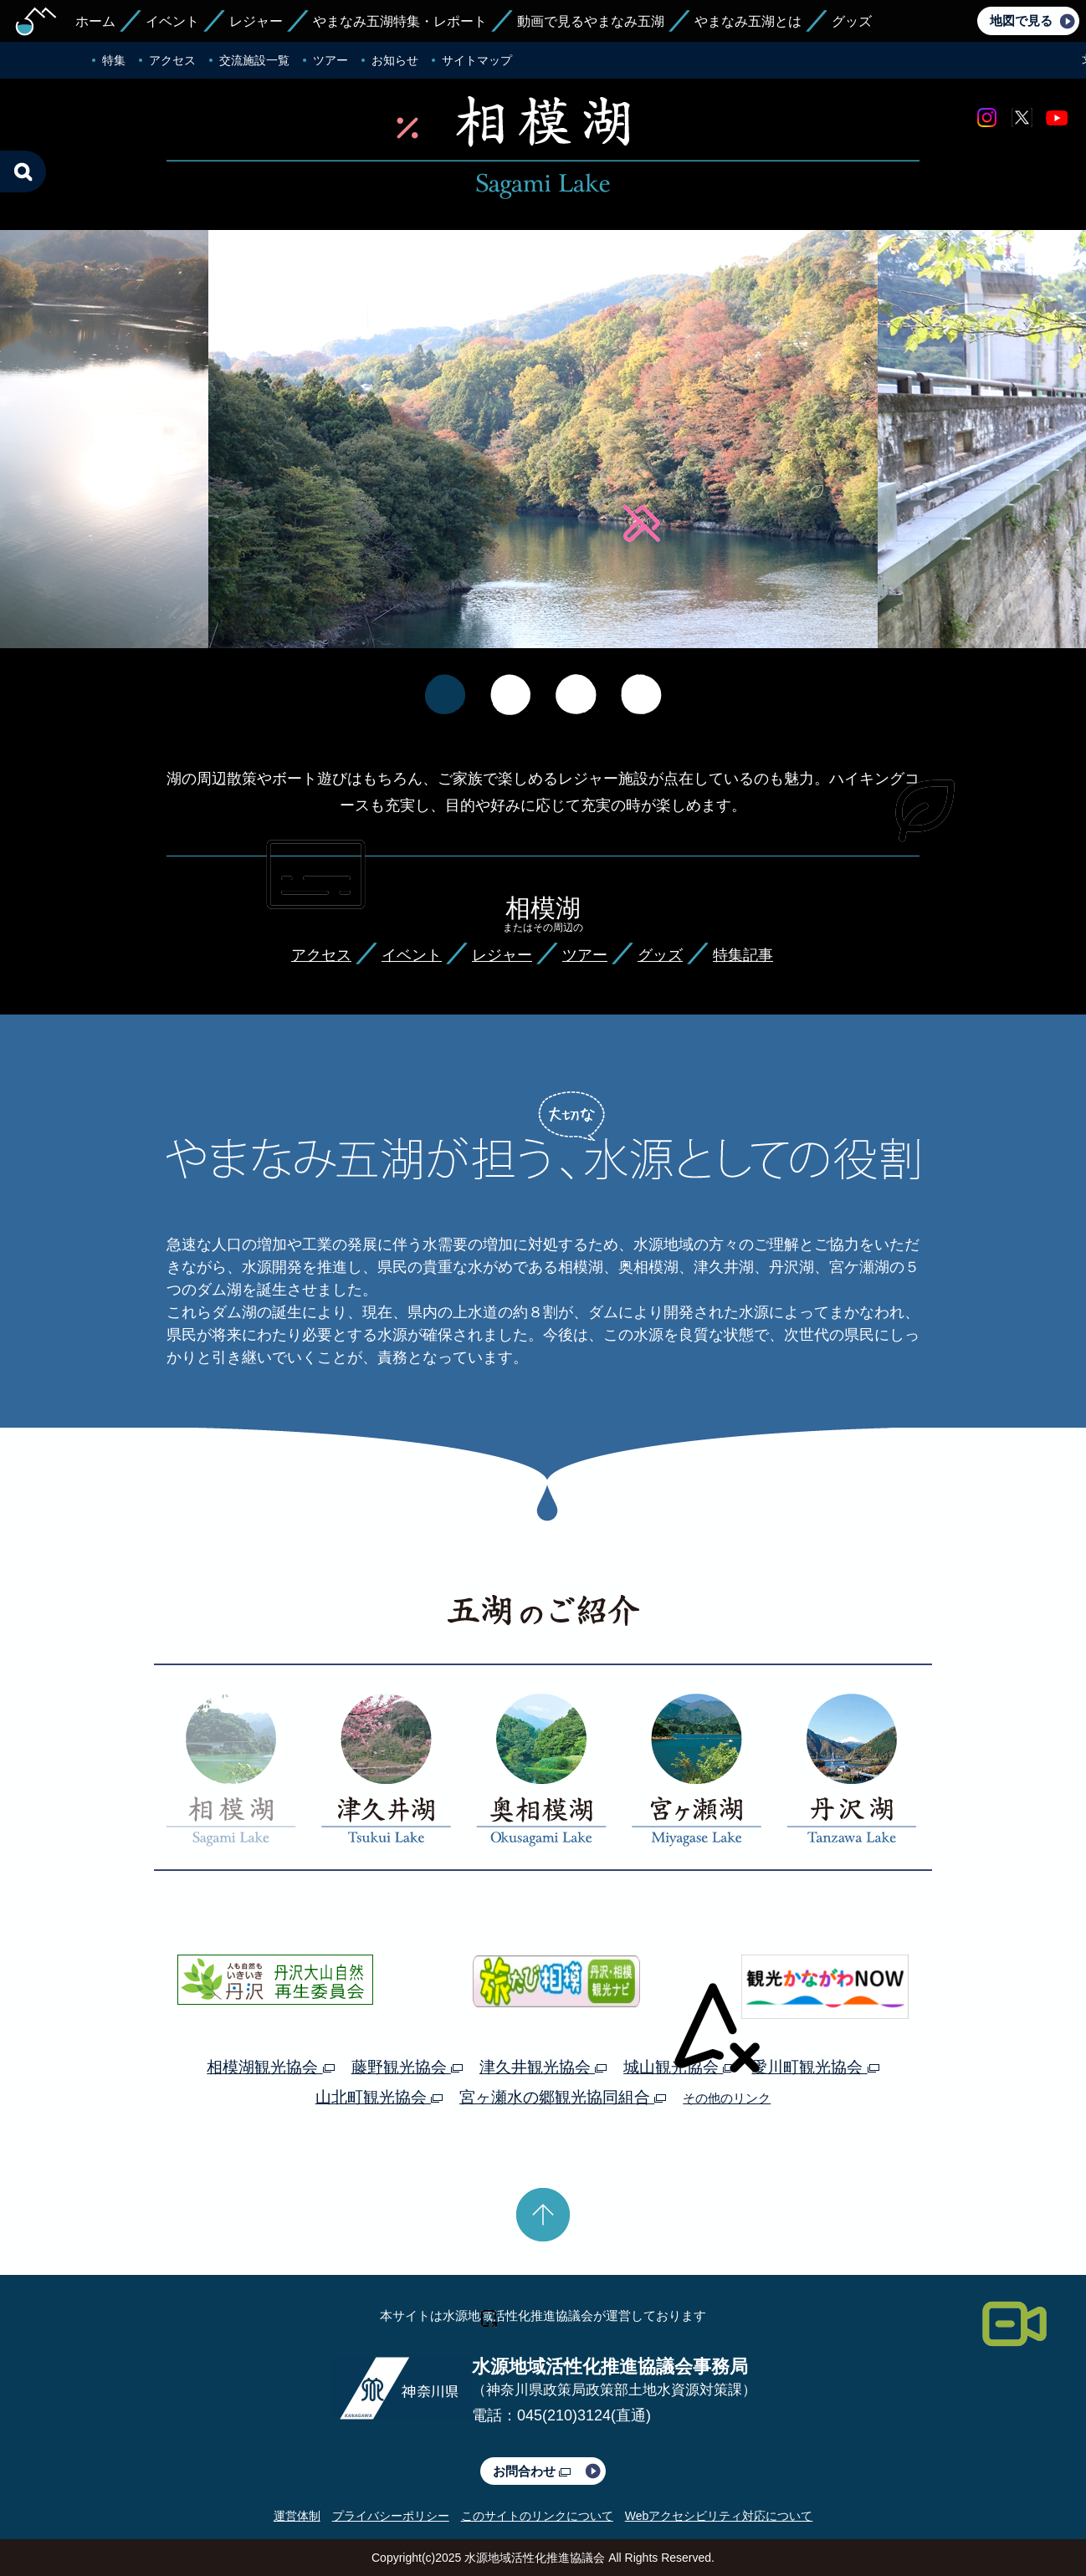 The width and height of the screenshot is (1086, 2576). Describe the element at coordinates (315, 874) in the screenshot. I see `enable subtitles or closed captions` at that location.